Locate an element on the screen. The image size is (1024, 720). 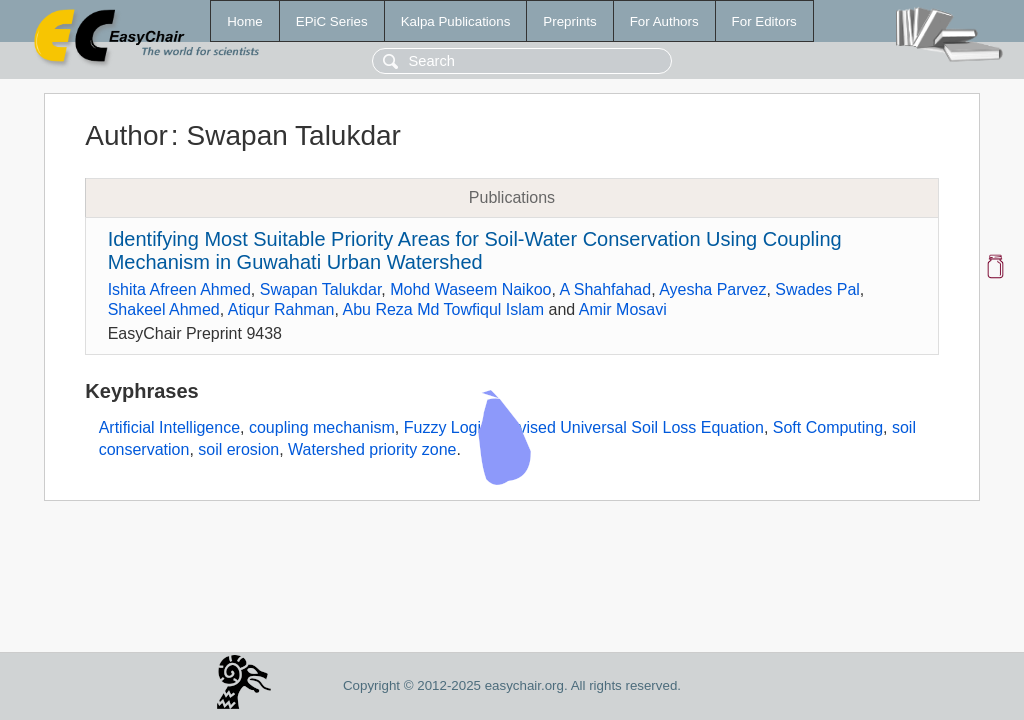
viking ship figurehead or norse-themed game element is located at coordinates (244, 681).